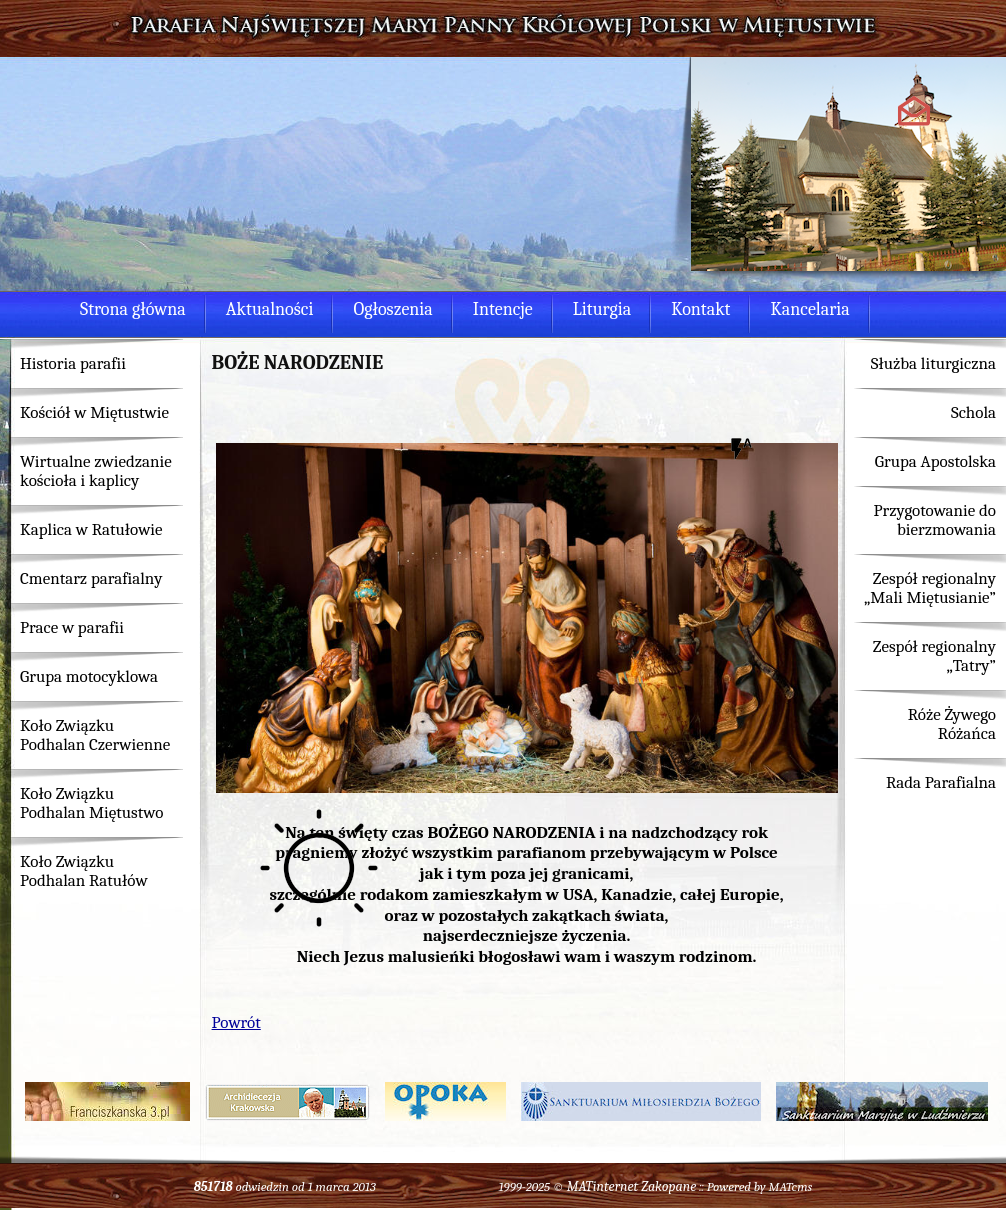 The width and height of the screenshot is (1006, 1210). I want to click on enable automatic flash mode for camera, so click(741, 449).